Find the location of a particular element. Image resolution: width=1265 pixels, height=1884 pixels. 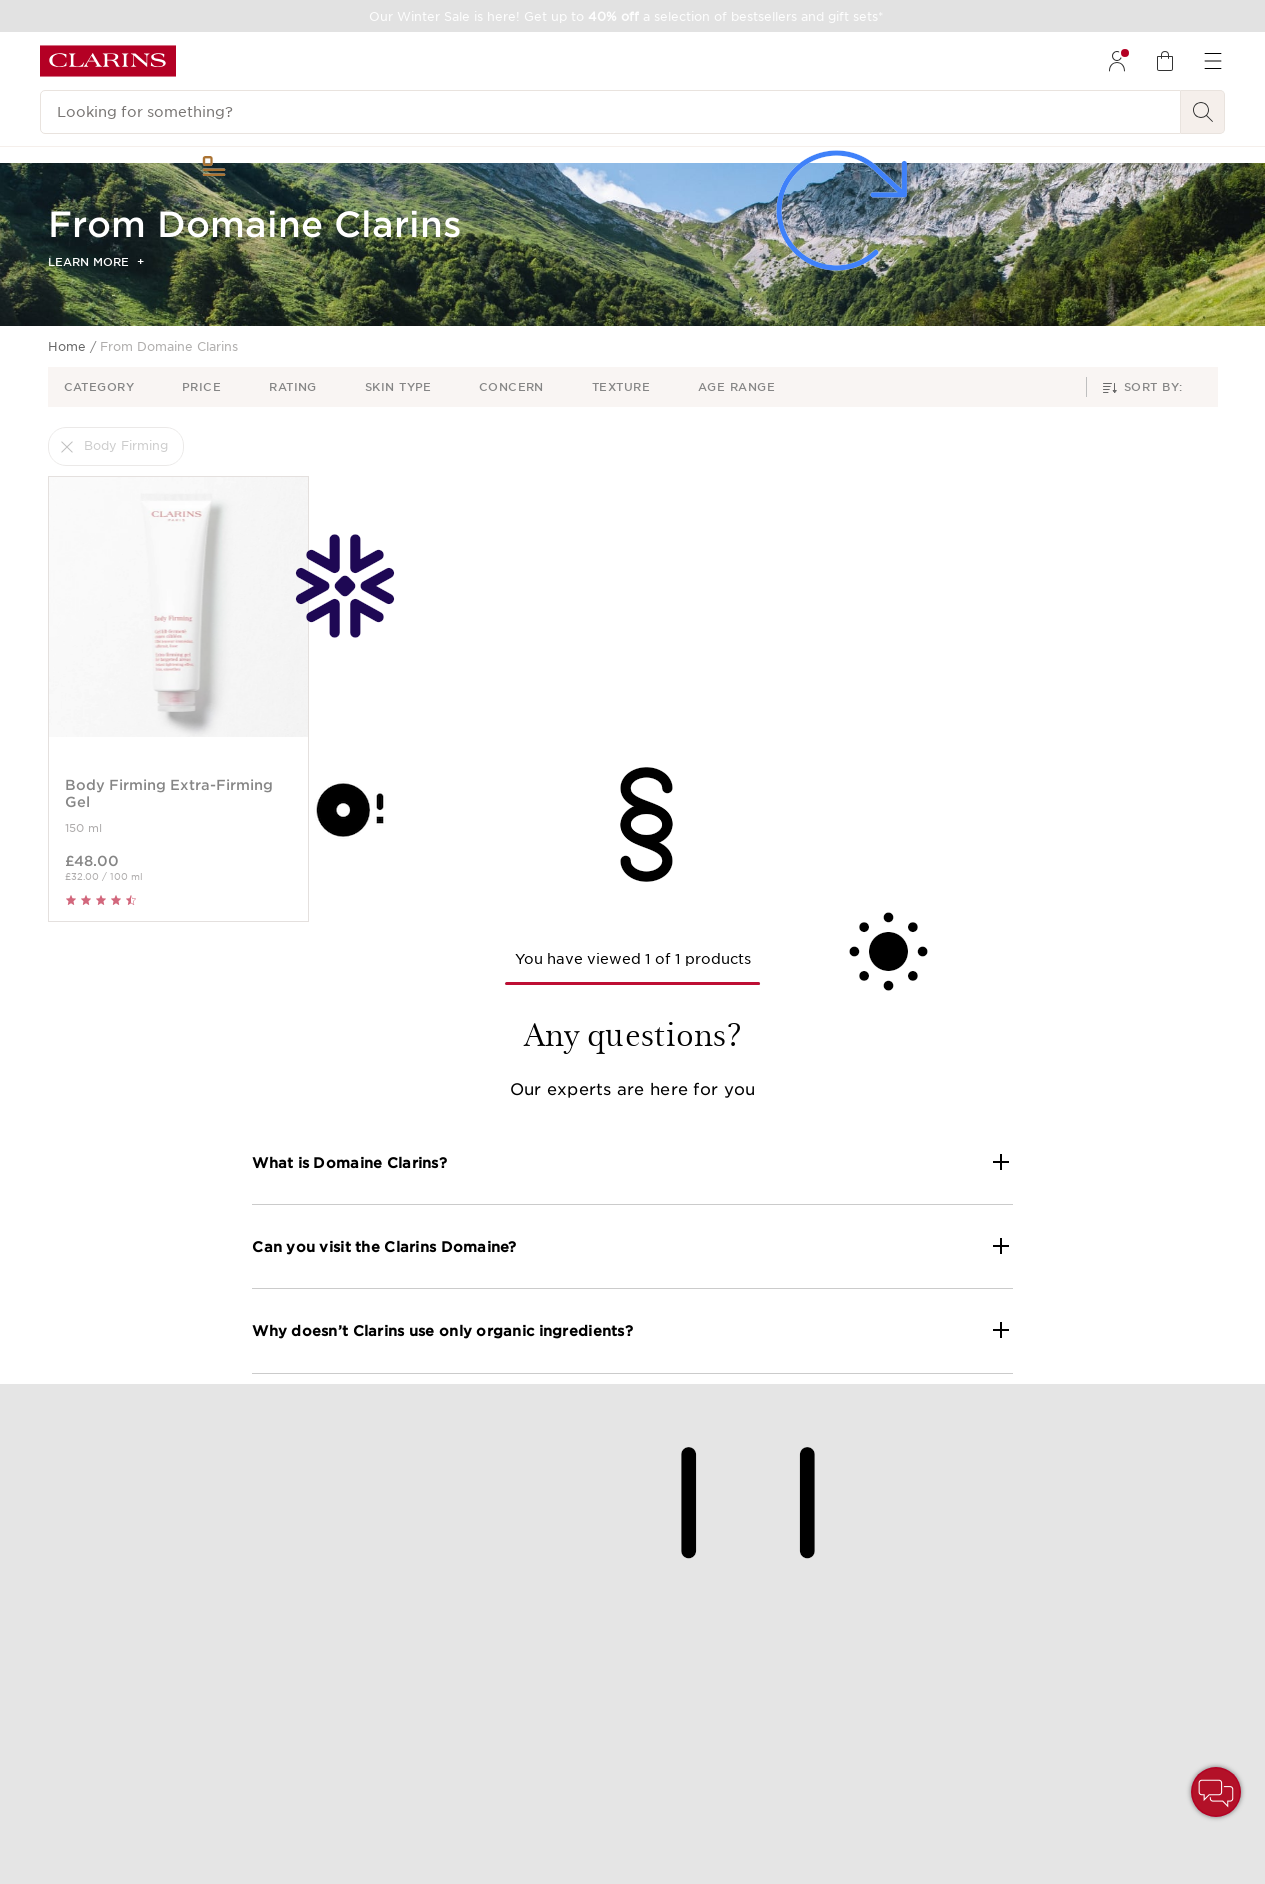

indicates storage disc is full is located at coordinates (350, 810).